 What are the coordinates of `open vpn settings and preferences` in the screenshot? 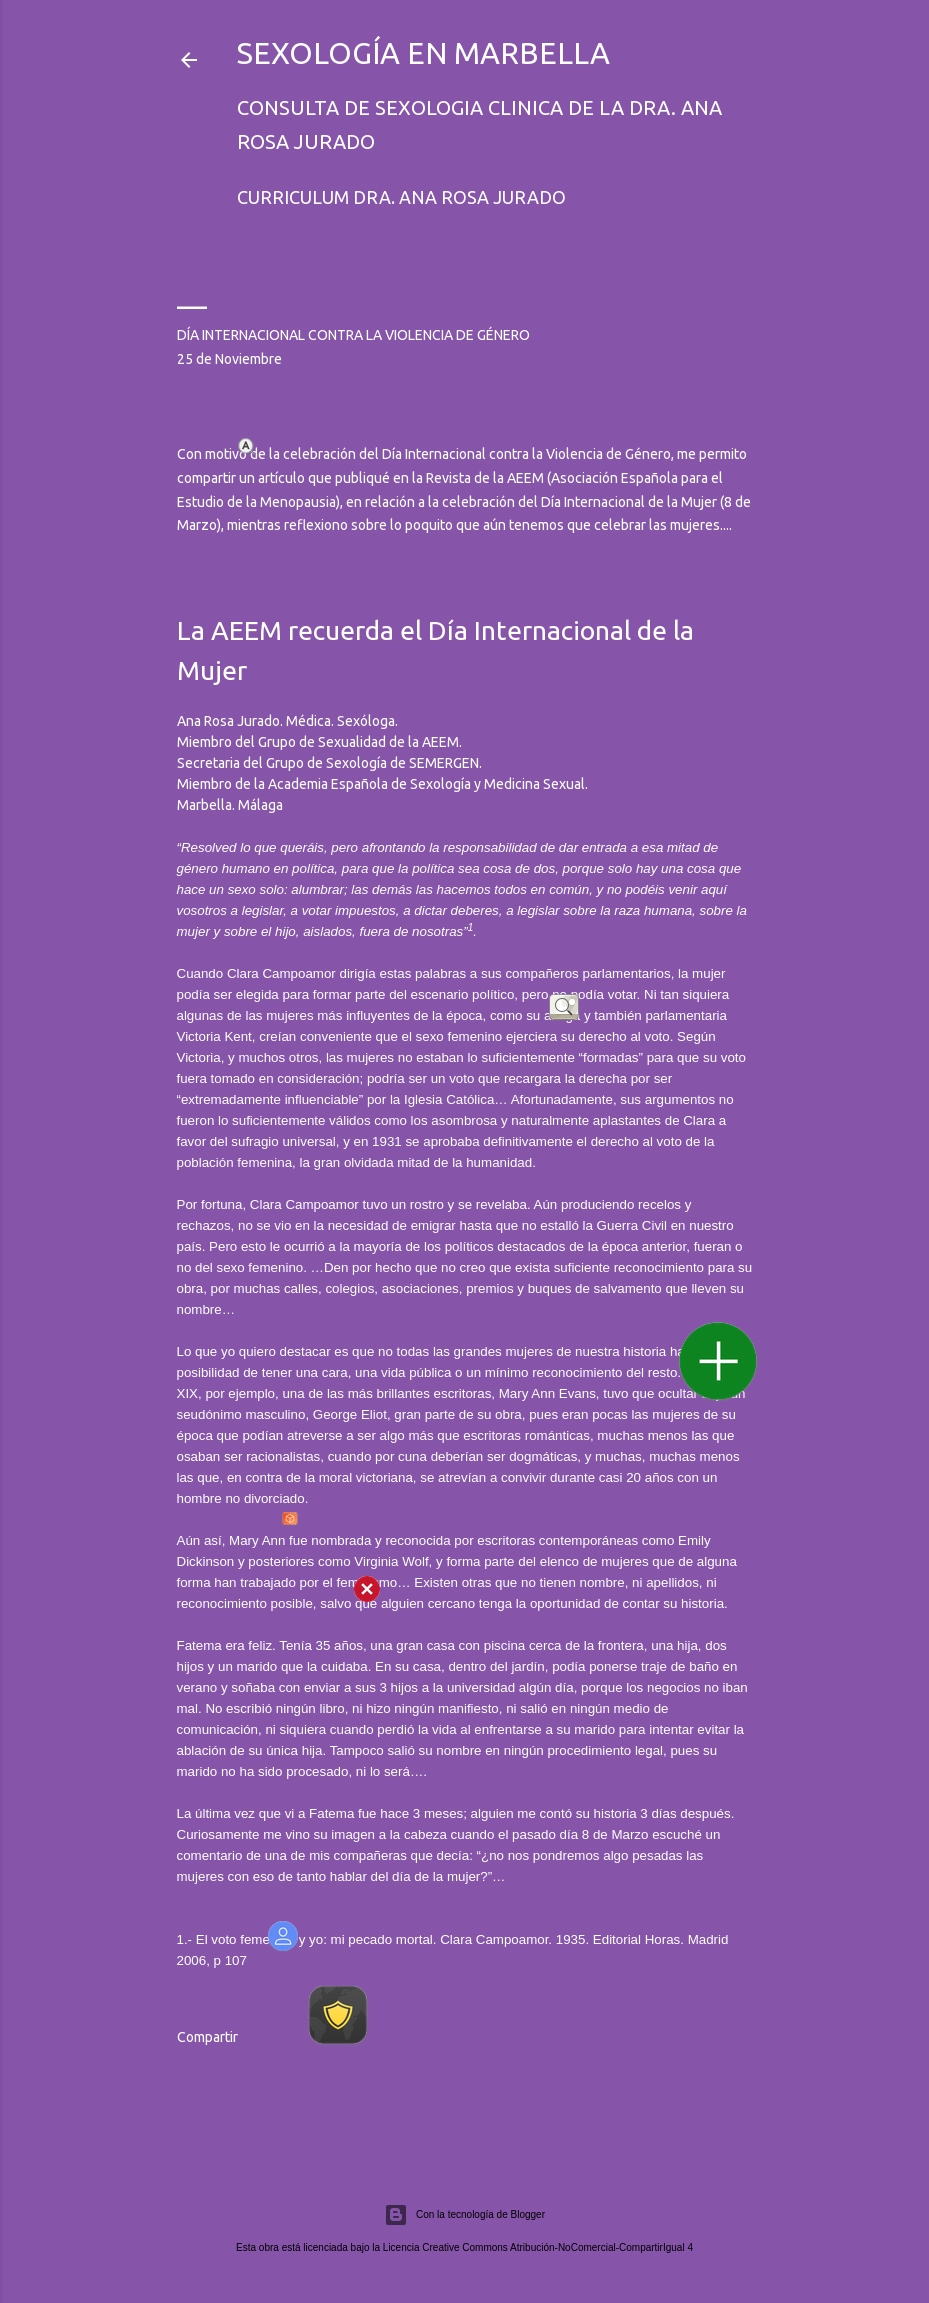 It's located at (338, 2016).